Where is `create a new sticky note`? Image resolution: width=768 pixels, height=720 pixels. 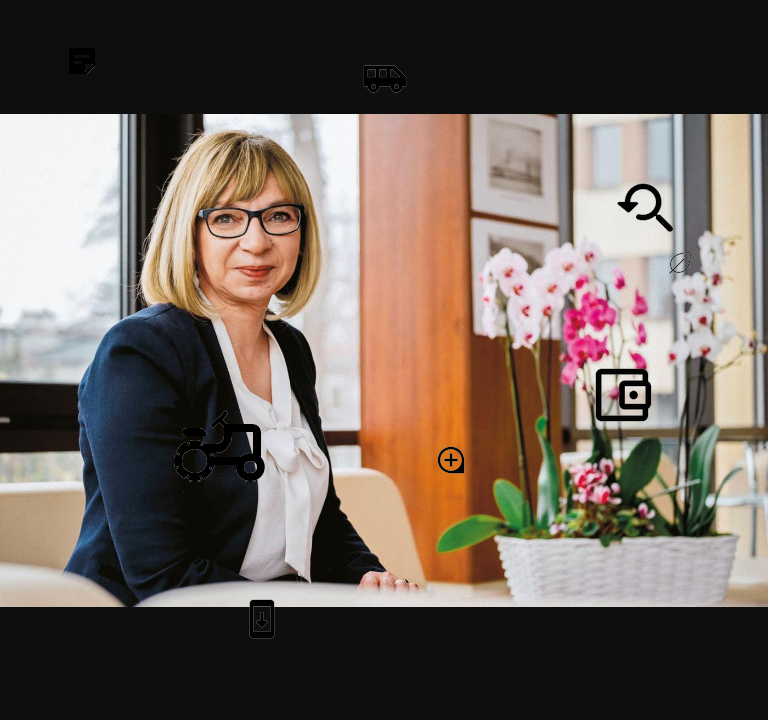 create a new sticky note is located at coordinates (82, 61).